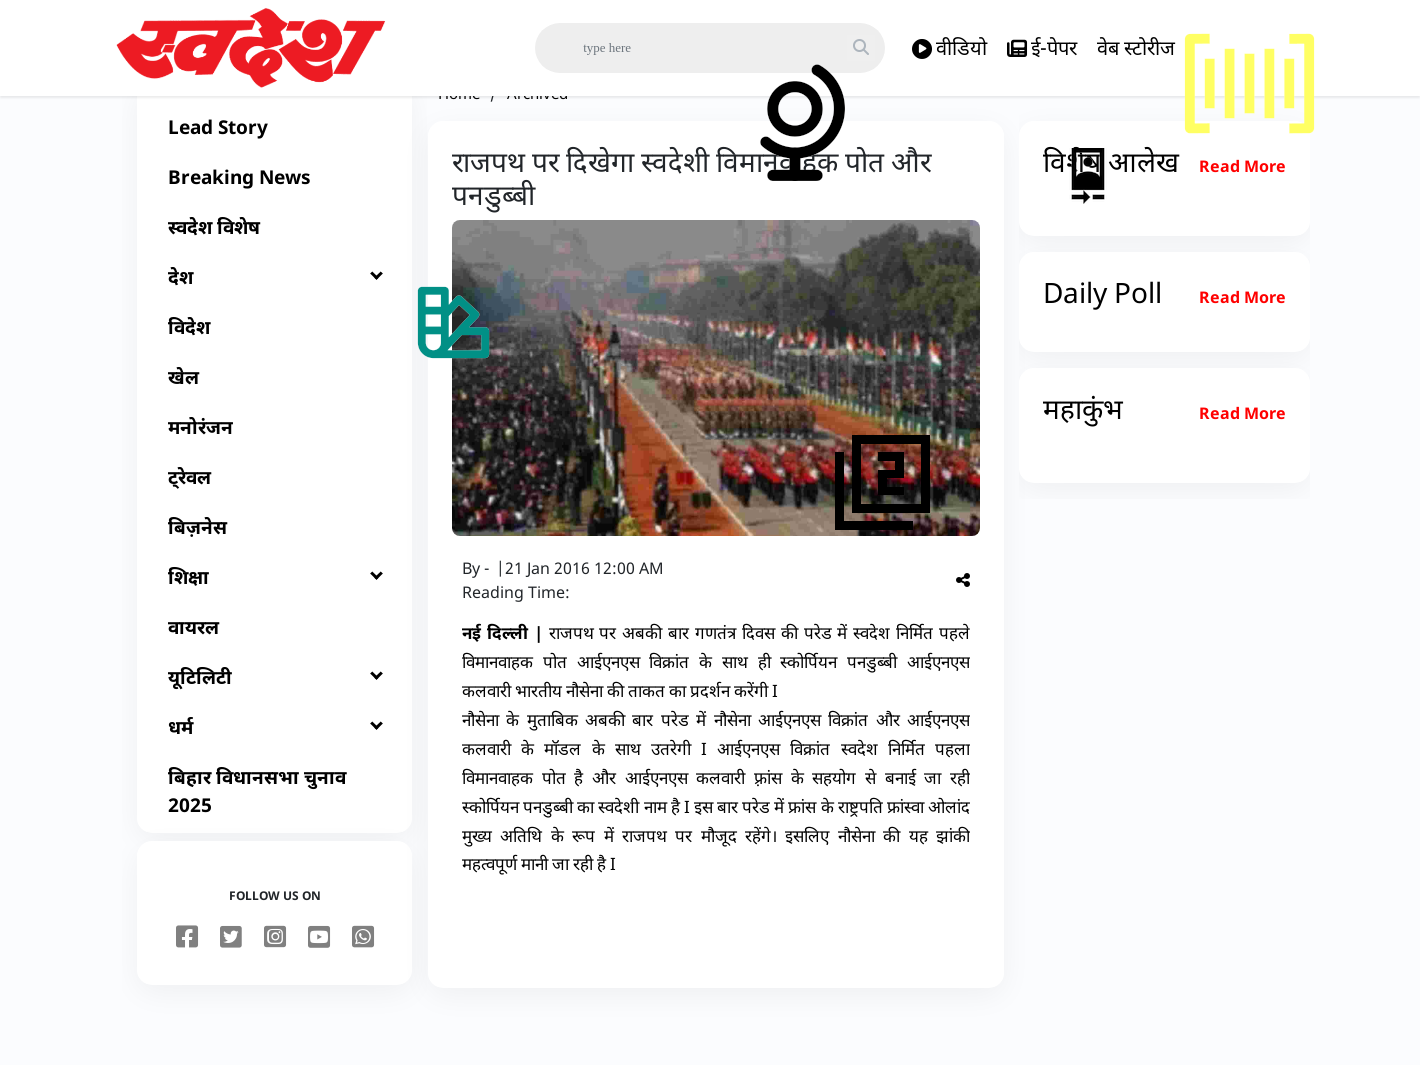 This screenshot has height=1065, width=1420. Describe the element at coordinates (453, 322) in the screenshot. I see `access color palette or theme settings` at that location.